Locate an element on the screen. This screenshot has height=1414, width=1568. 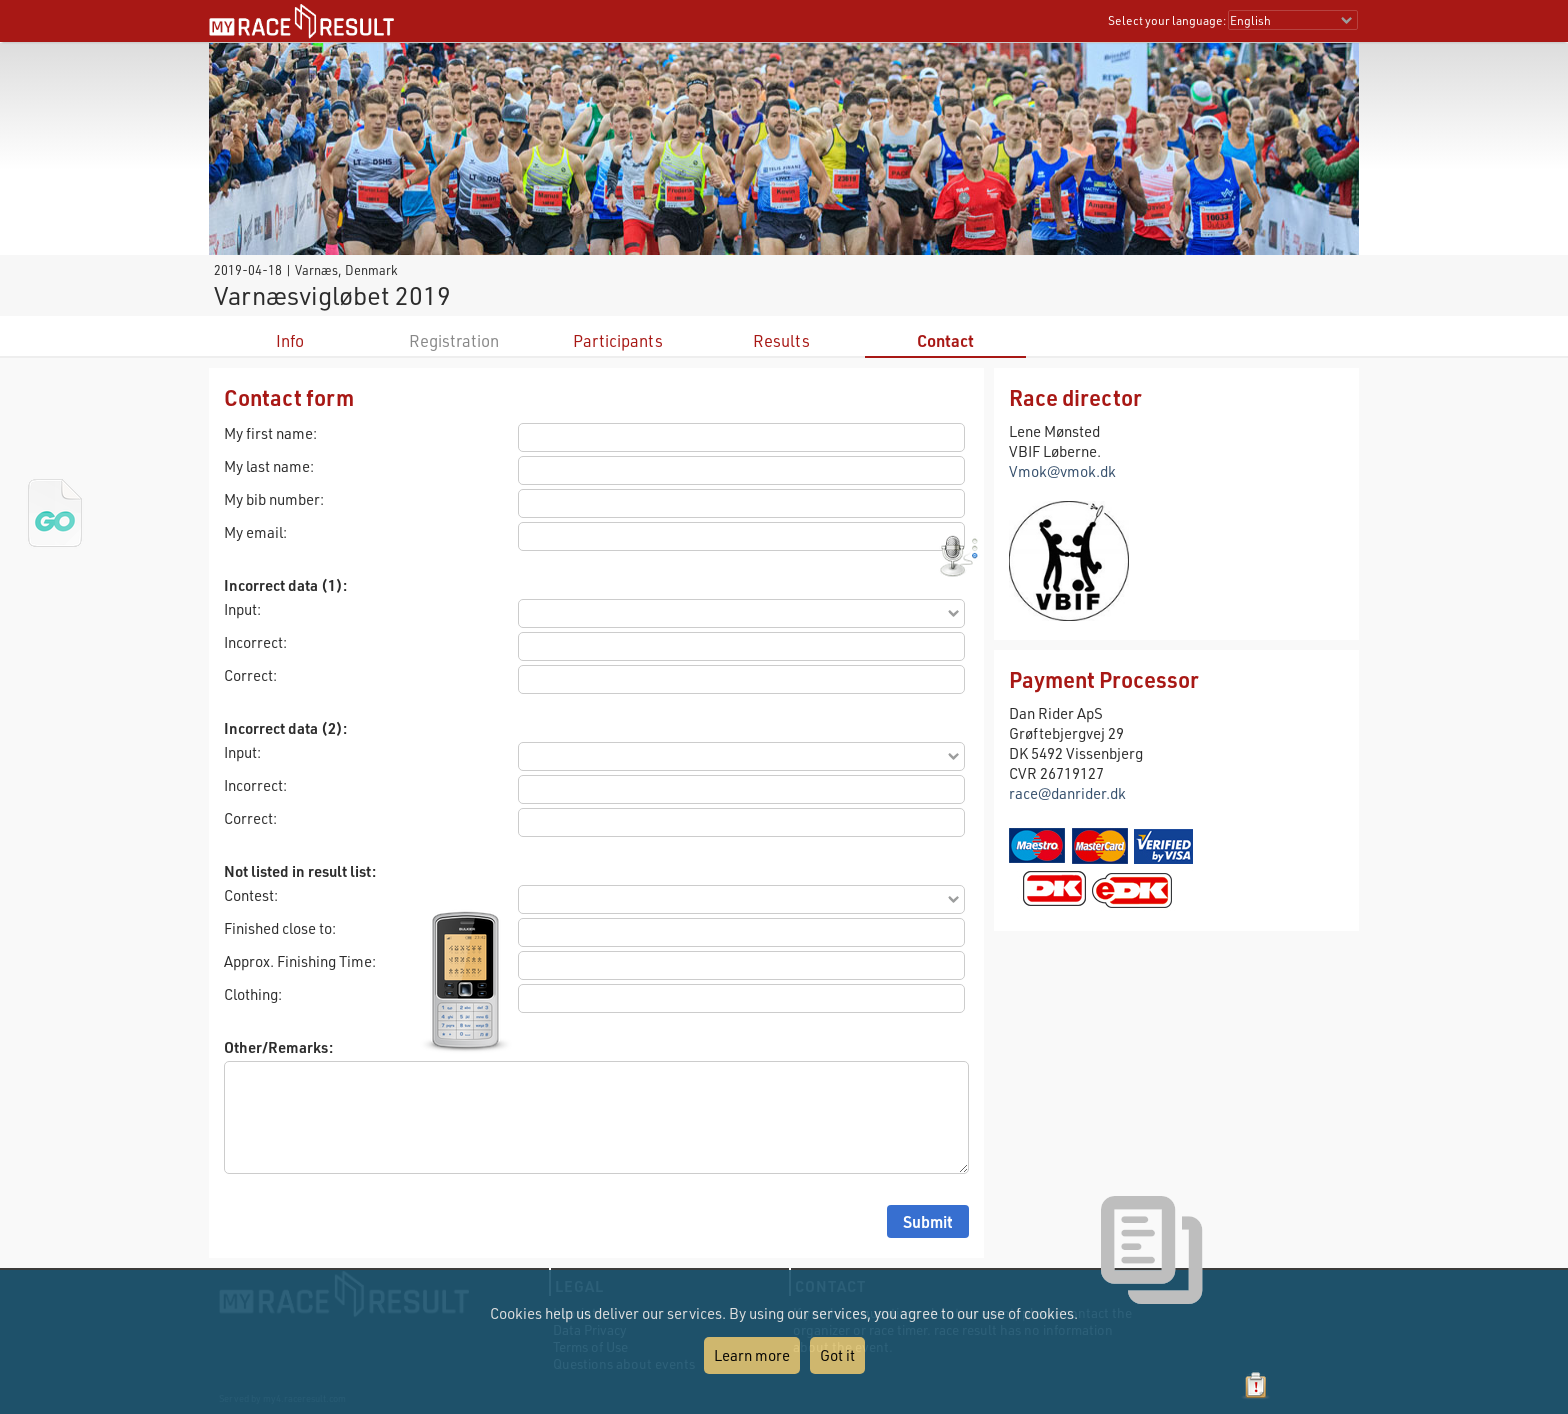
view documents or files is located at coordinates (1155, 1250).